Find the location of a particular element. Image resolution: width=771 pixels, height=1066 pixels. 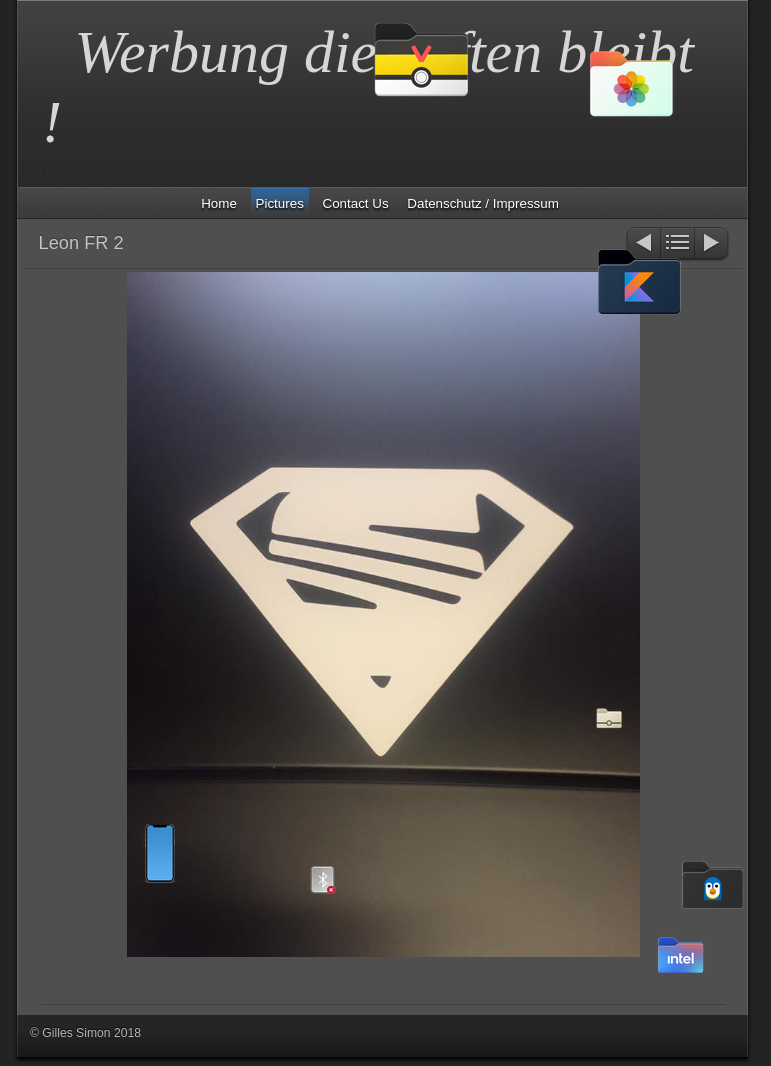

folder containing pokémon game files or assets is located at coordinates (609, 719).